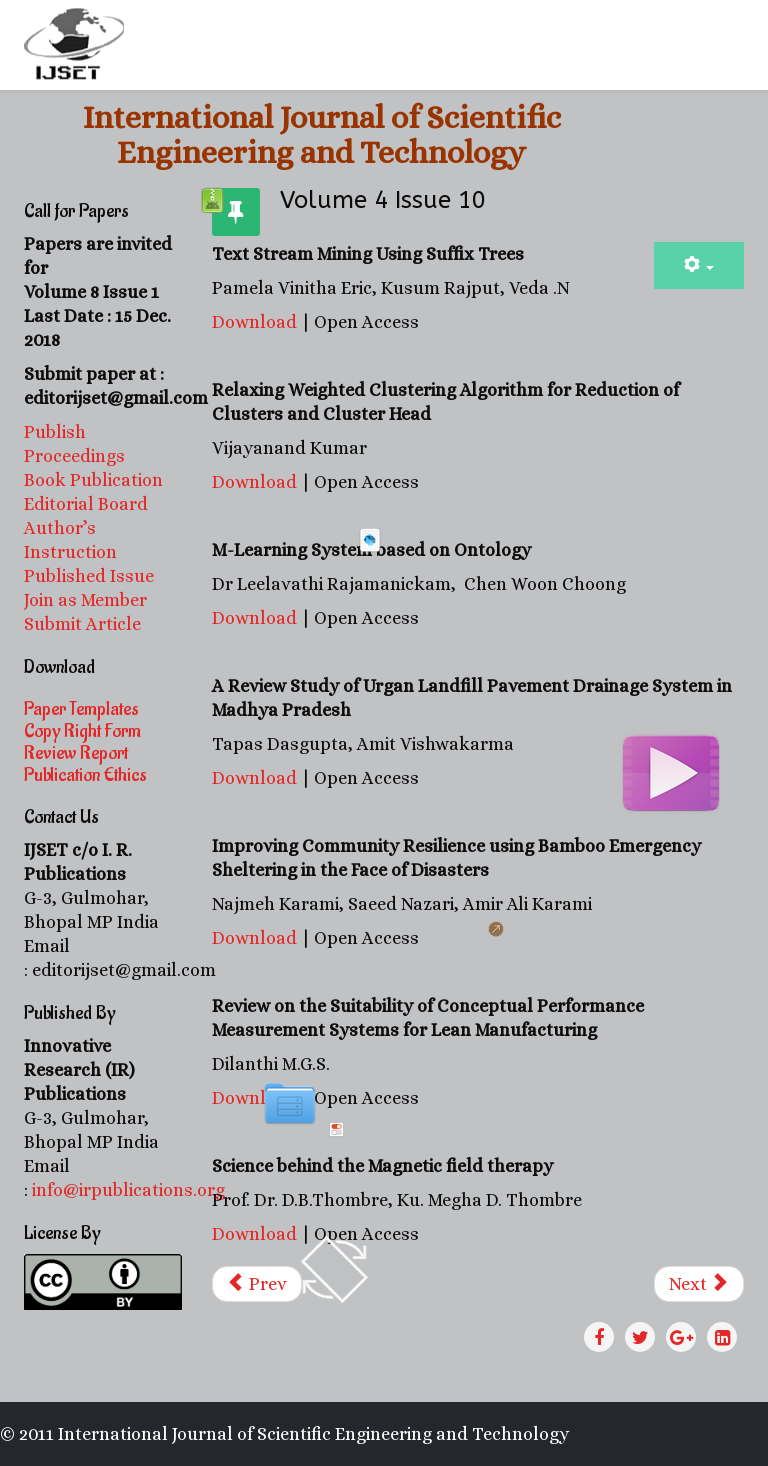 The image size is (768, 1466). Describe the element at coordinates (370, 540) in the screenshot. I see `dart programming language source file` at that location.